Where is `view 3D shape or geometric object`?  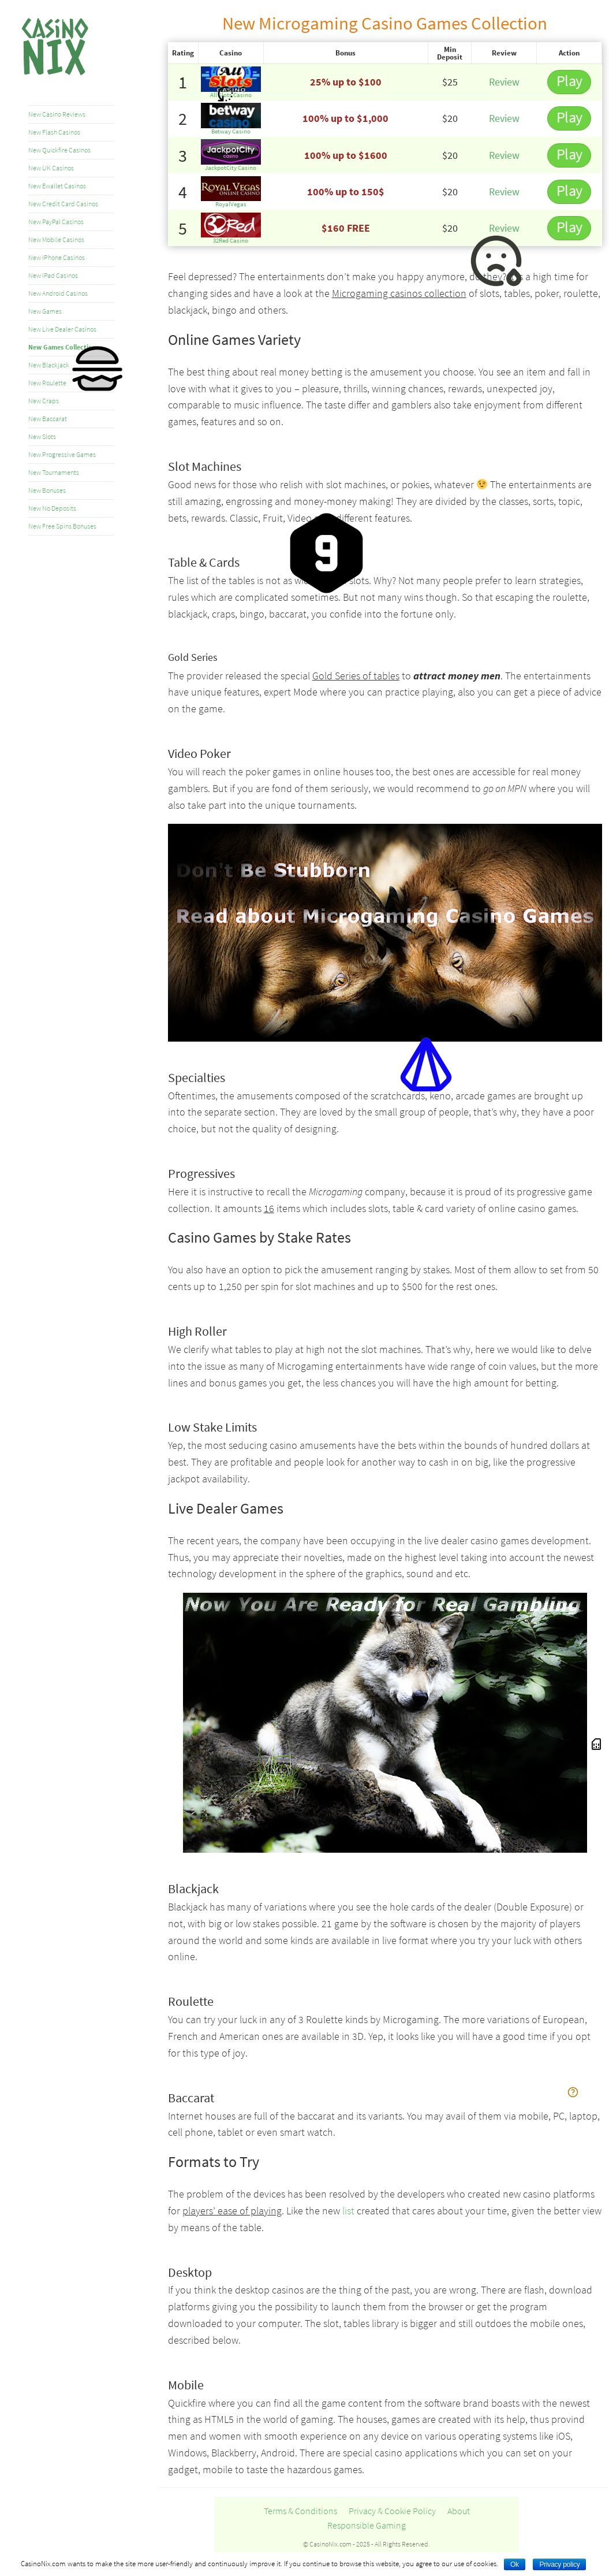 view 3D shape or geometric object is located at coordinates (426, 1066).